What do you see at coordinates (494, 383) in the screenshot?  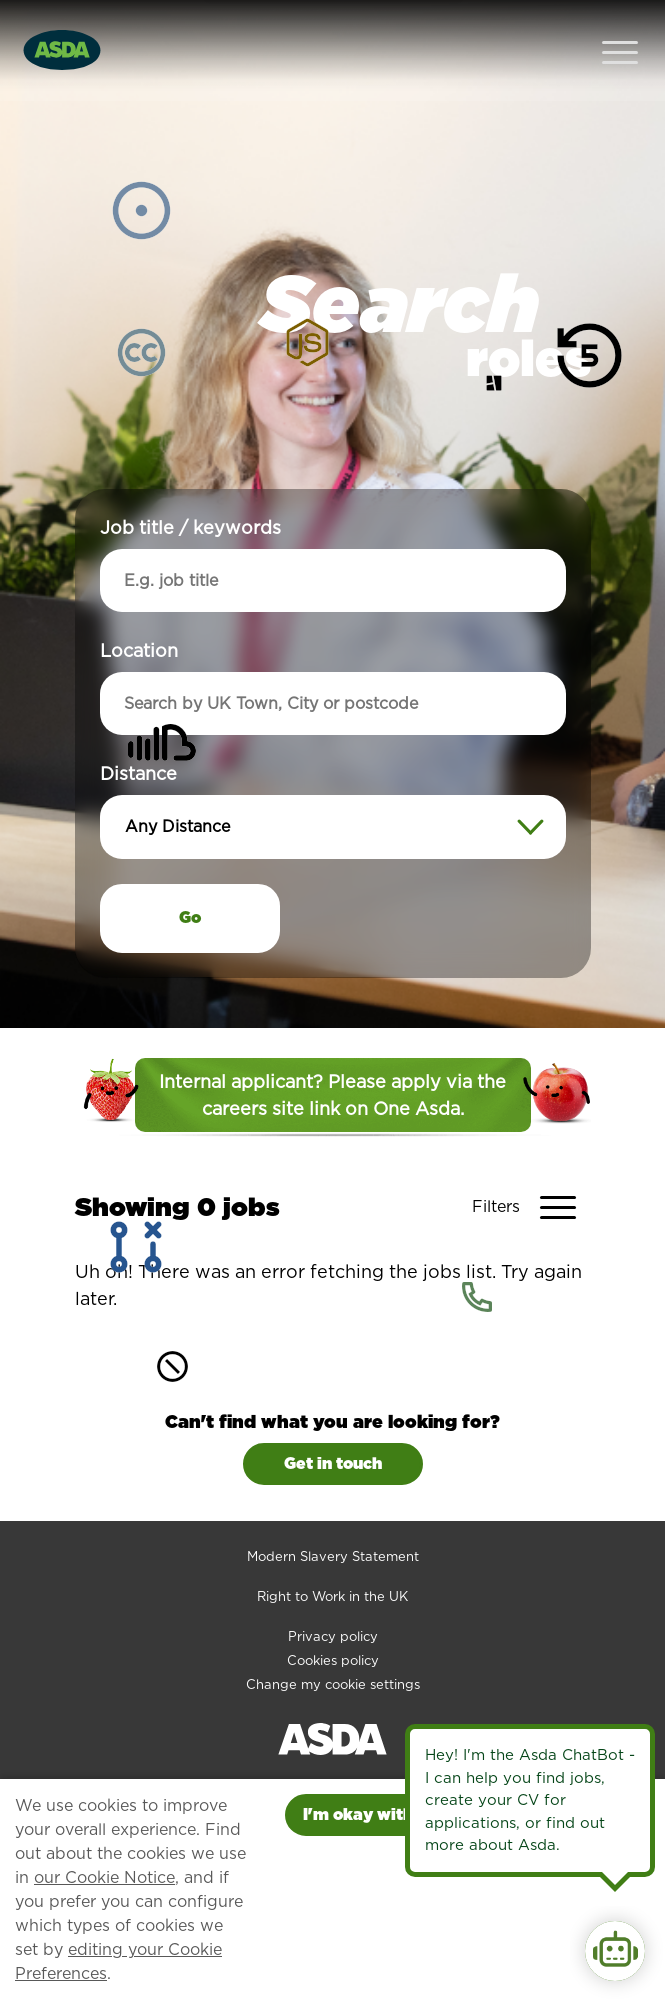 I see `create a photo collage` at bounding box center [494, 383].